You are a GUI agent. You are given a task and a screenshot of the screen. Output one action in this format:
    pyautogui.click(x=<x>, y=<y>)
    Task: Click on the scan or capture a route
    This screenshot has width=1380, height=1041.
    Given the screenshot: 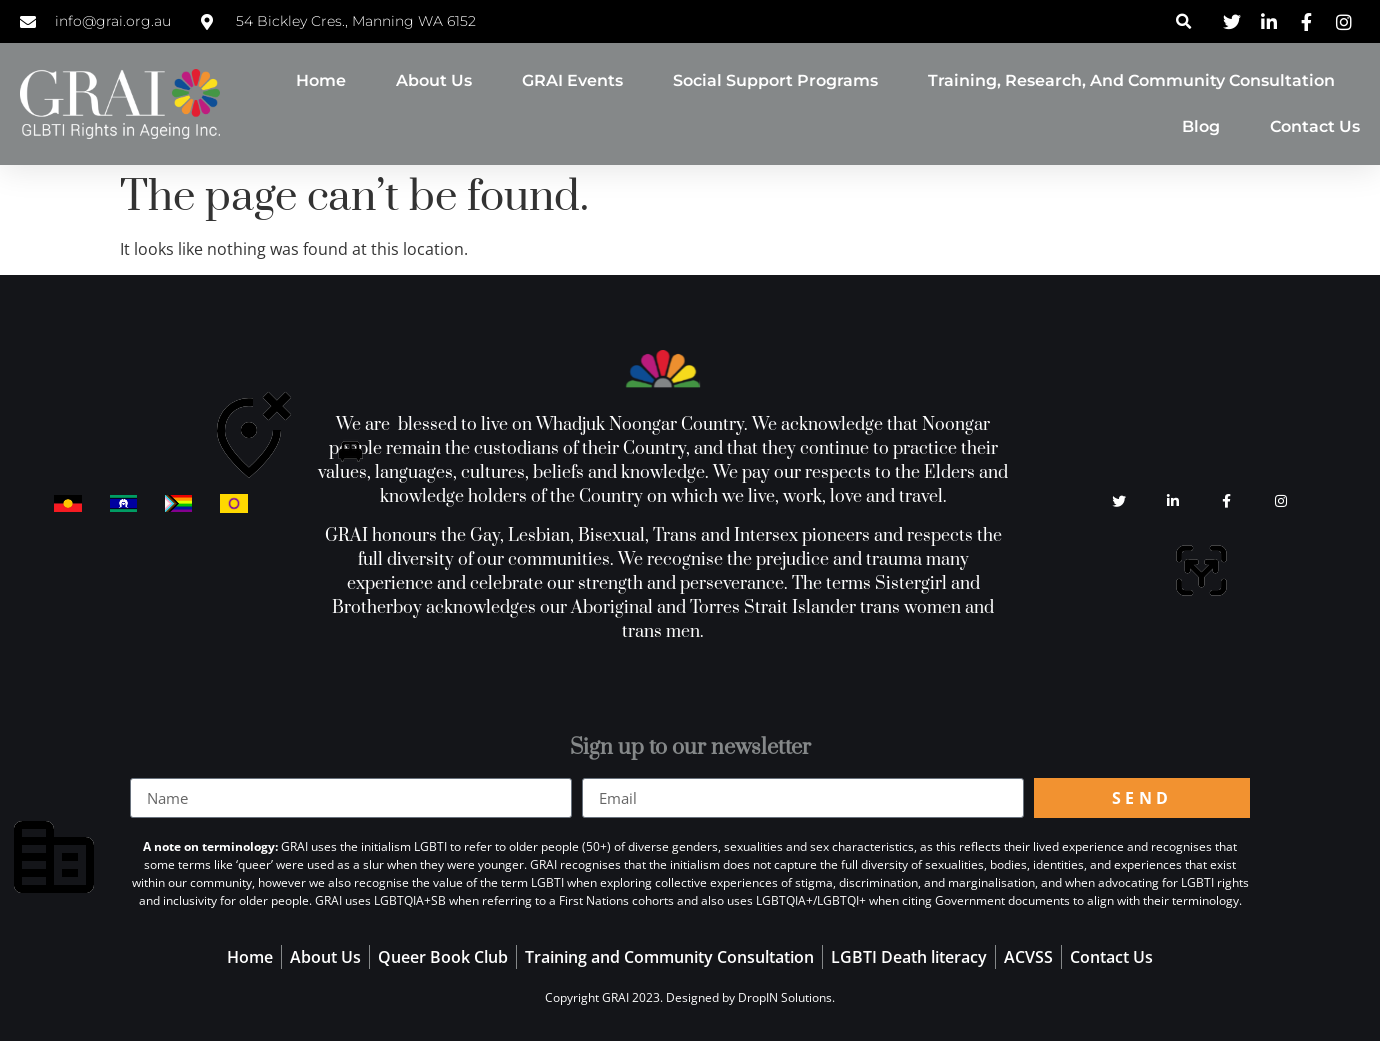 What is the action you would take?
    pyautogui.click(x=1201, y=570)
    